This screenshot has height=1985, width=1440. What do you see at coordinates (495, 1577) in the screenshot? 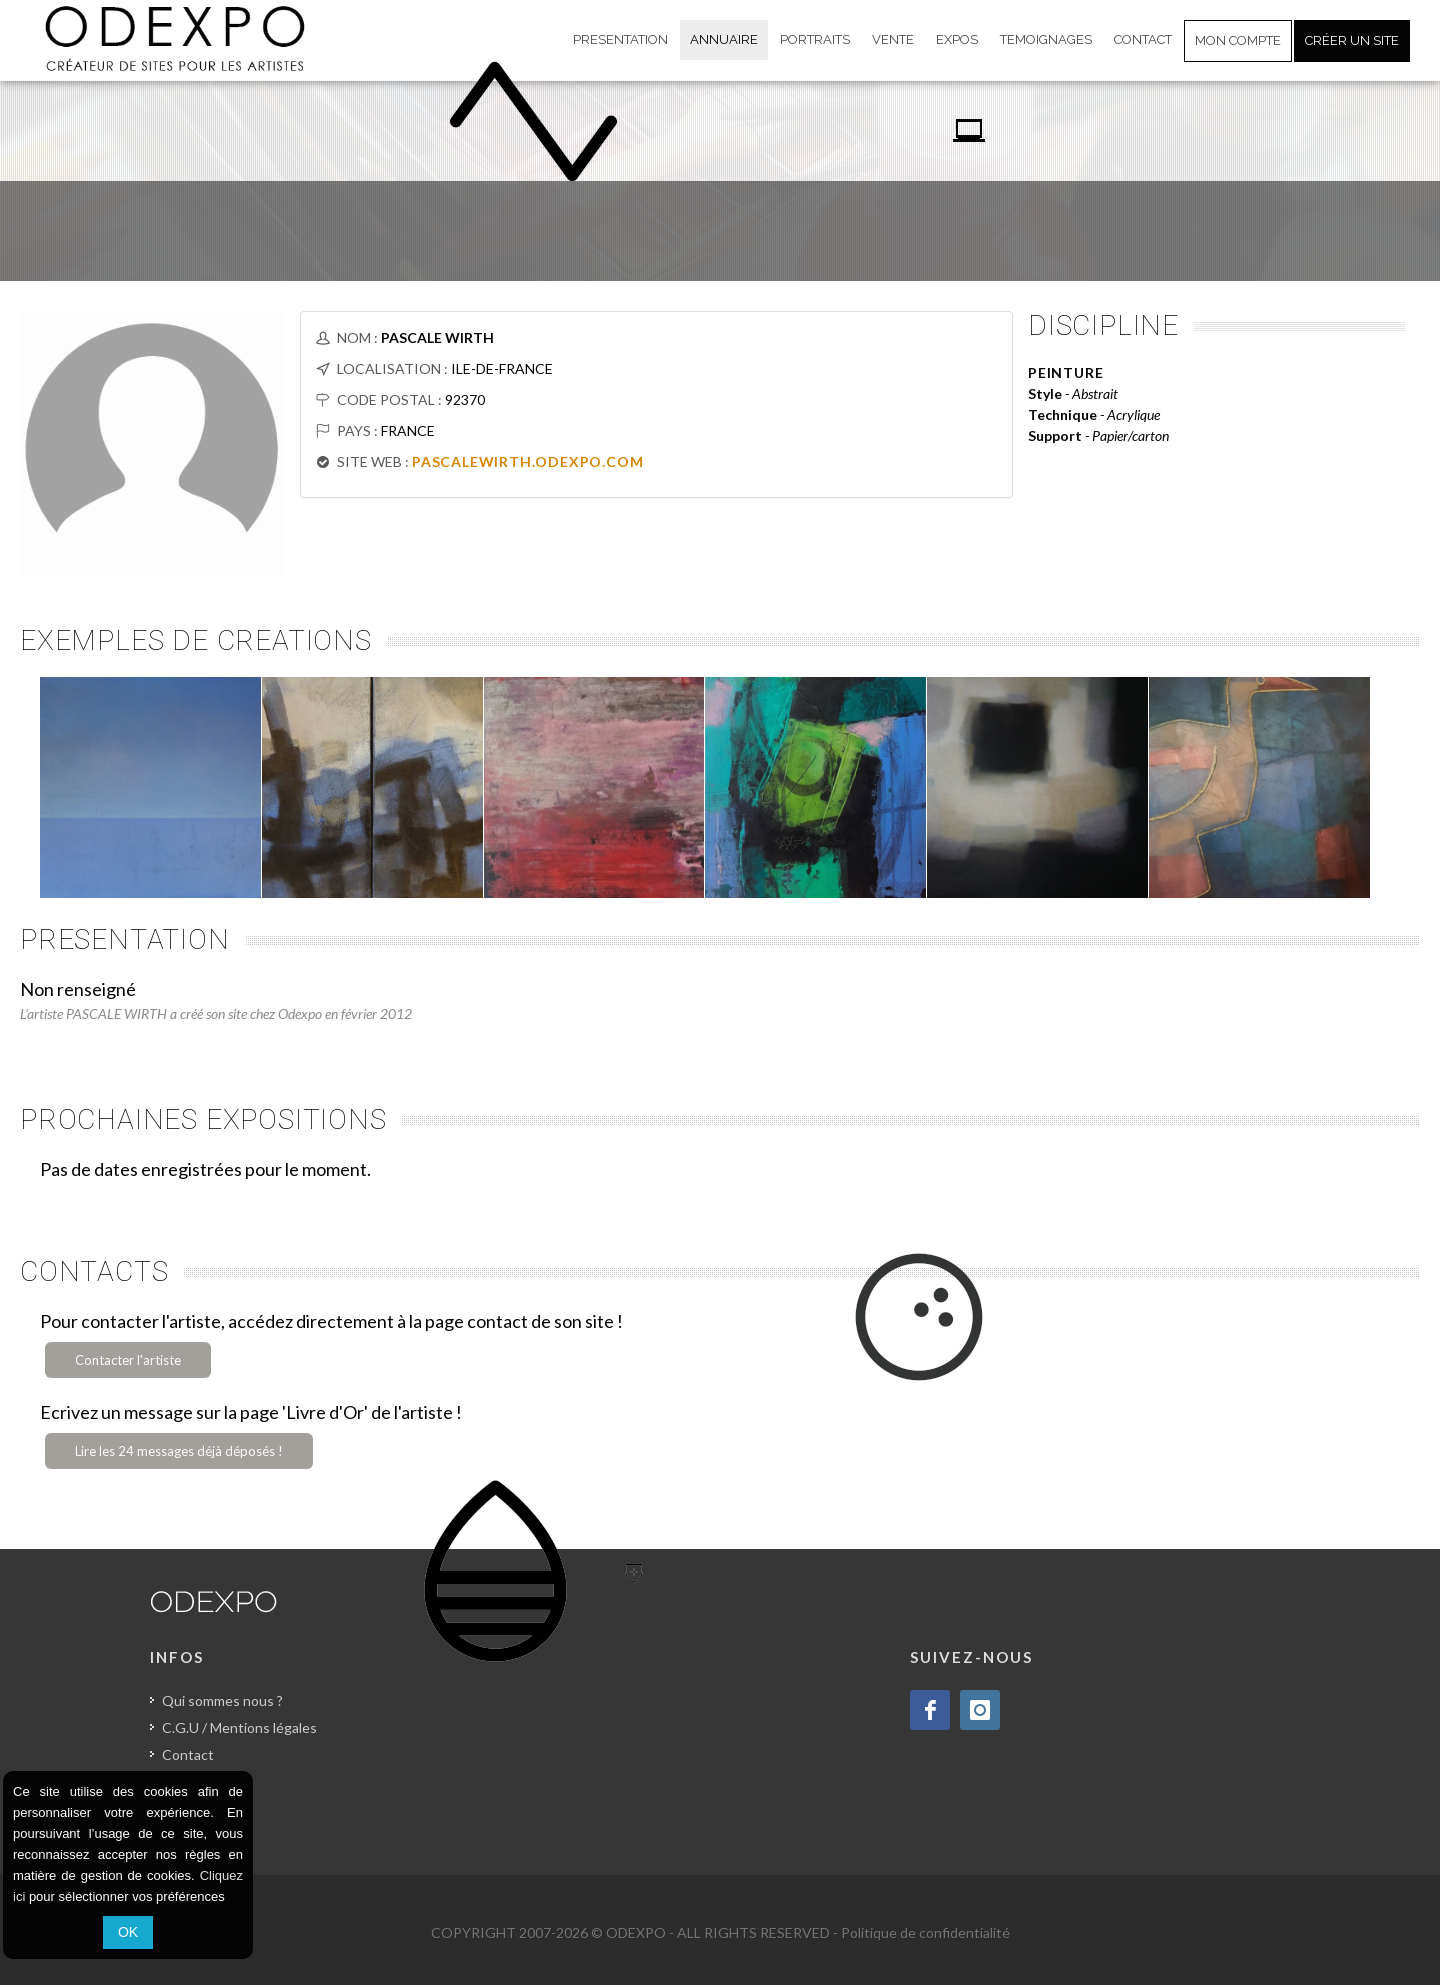
I see `indicates partial fill level or half-full status` at bounding box center [495, 1577].